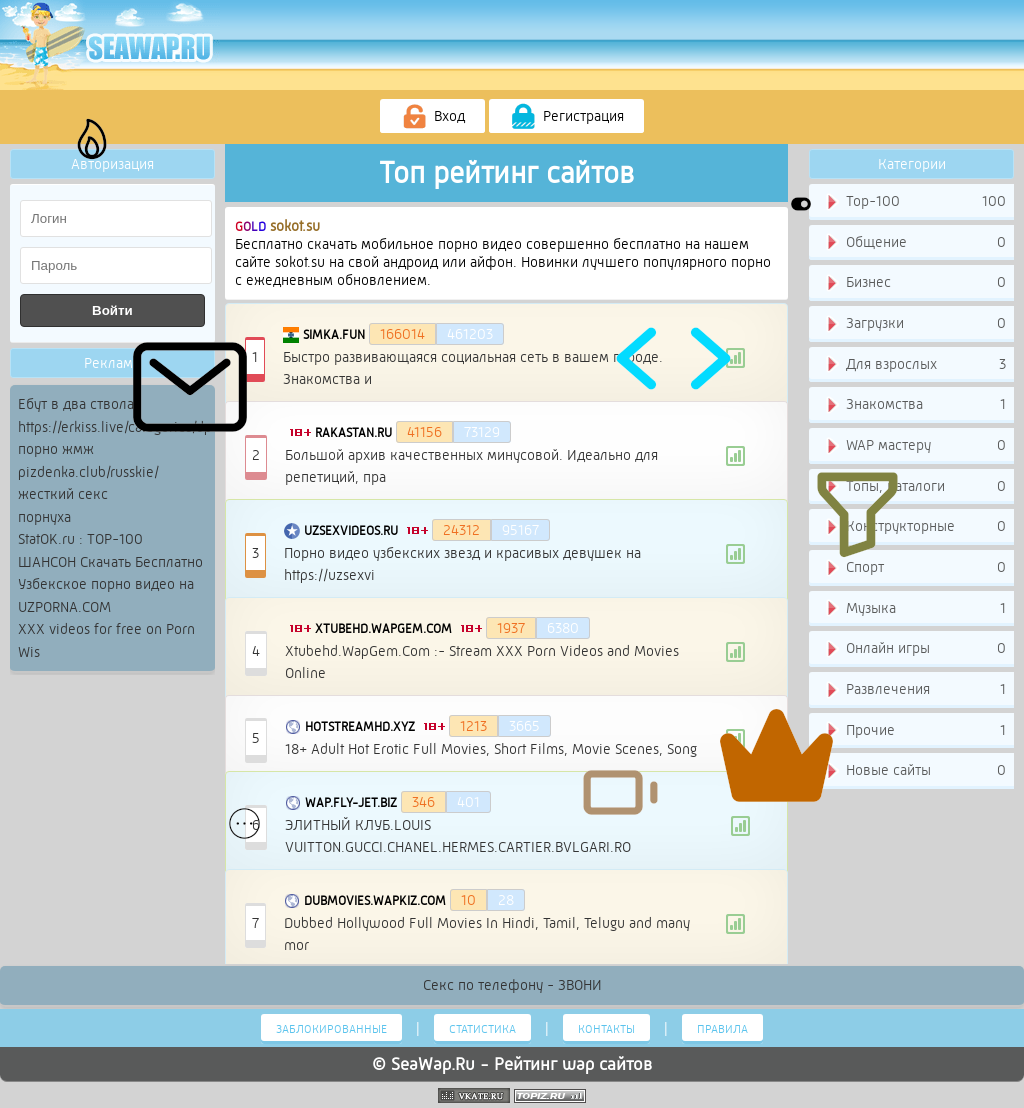 The width and height of the screenshot is (1024, 1108). Describe the element at coordinates (620, 792) in the screenshot. I see `indicates current battery level` at that location.